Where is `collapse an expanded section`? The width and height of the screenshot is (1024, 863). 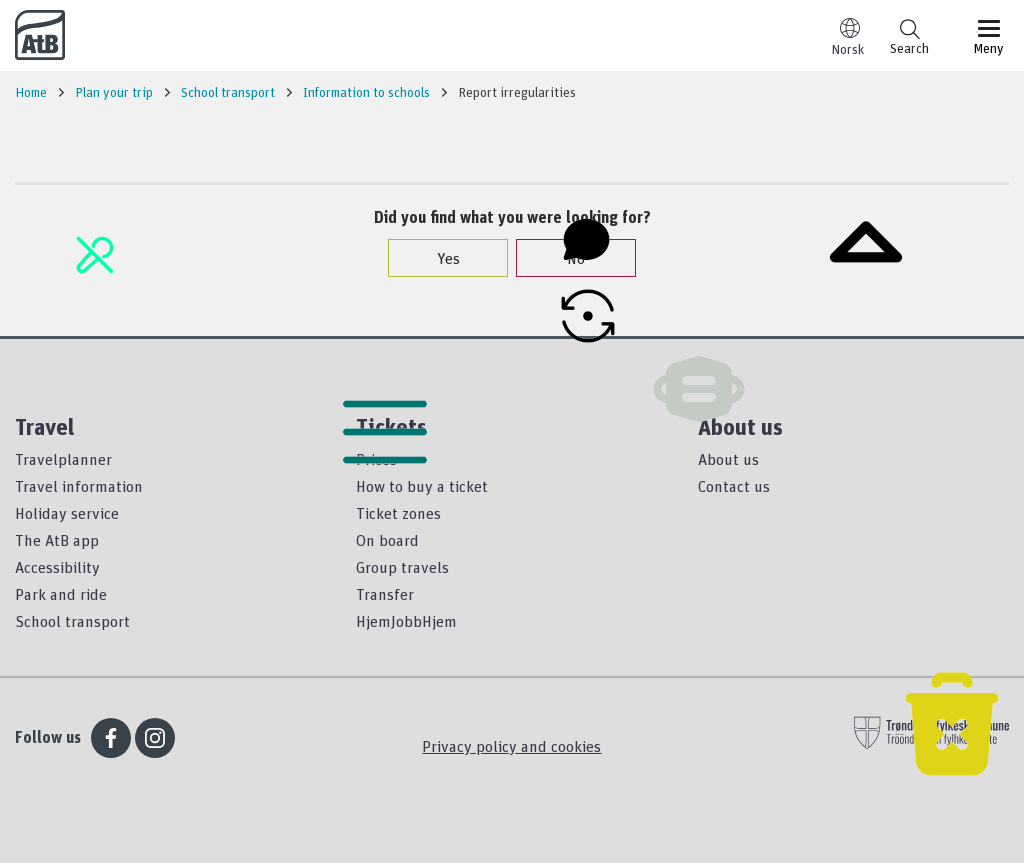 collapse an expanded section is located at coordinates (866, 247).